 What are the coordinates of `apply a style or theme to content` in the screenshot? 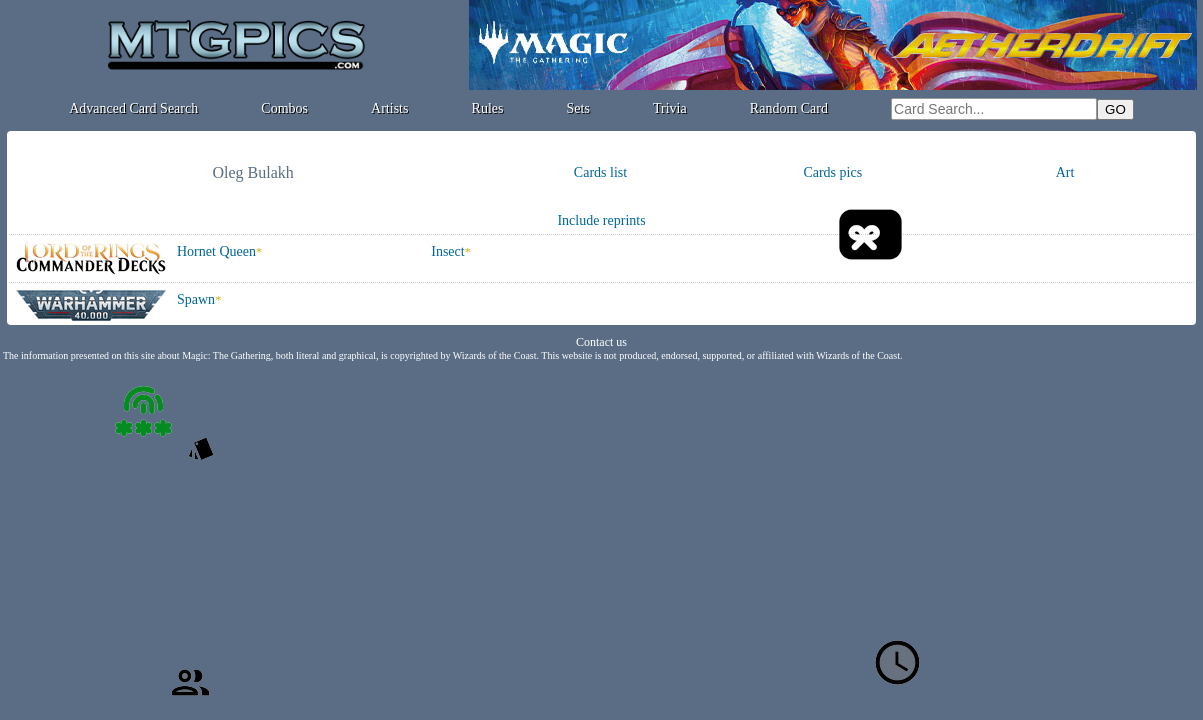 It's located at (201, 448).